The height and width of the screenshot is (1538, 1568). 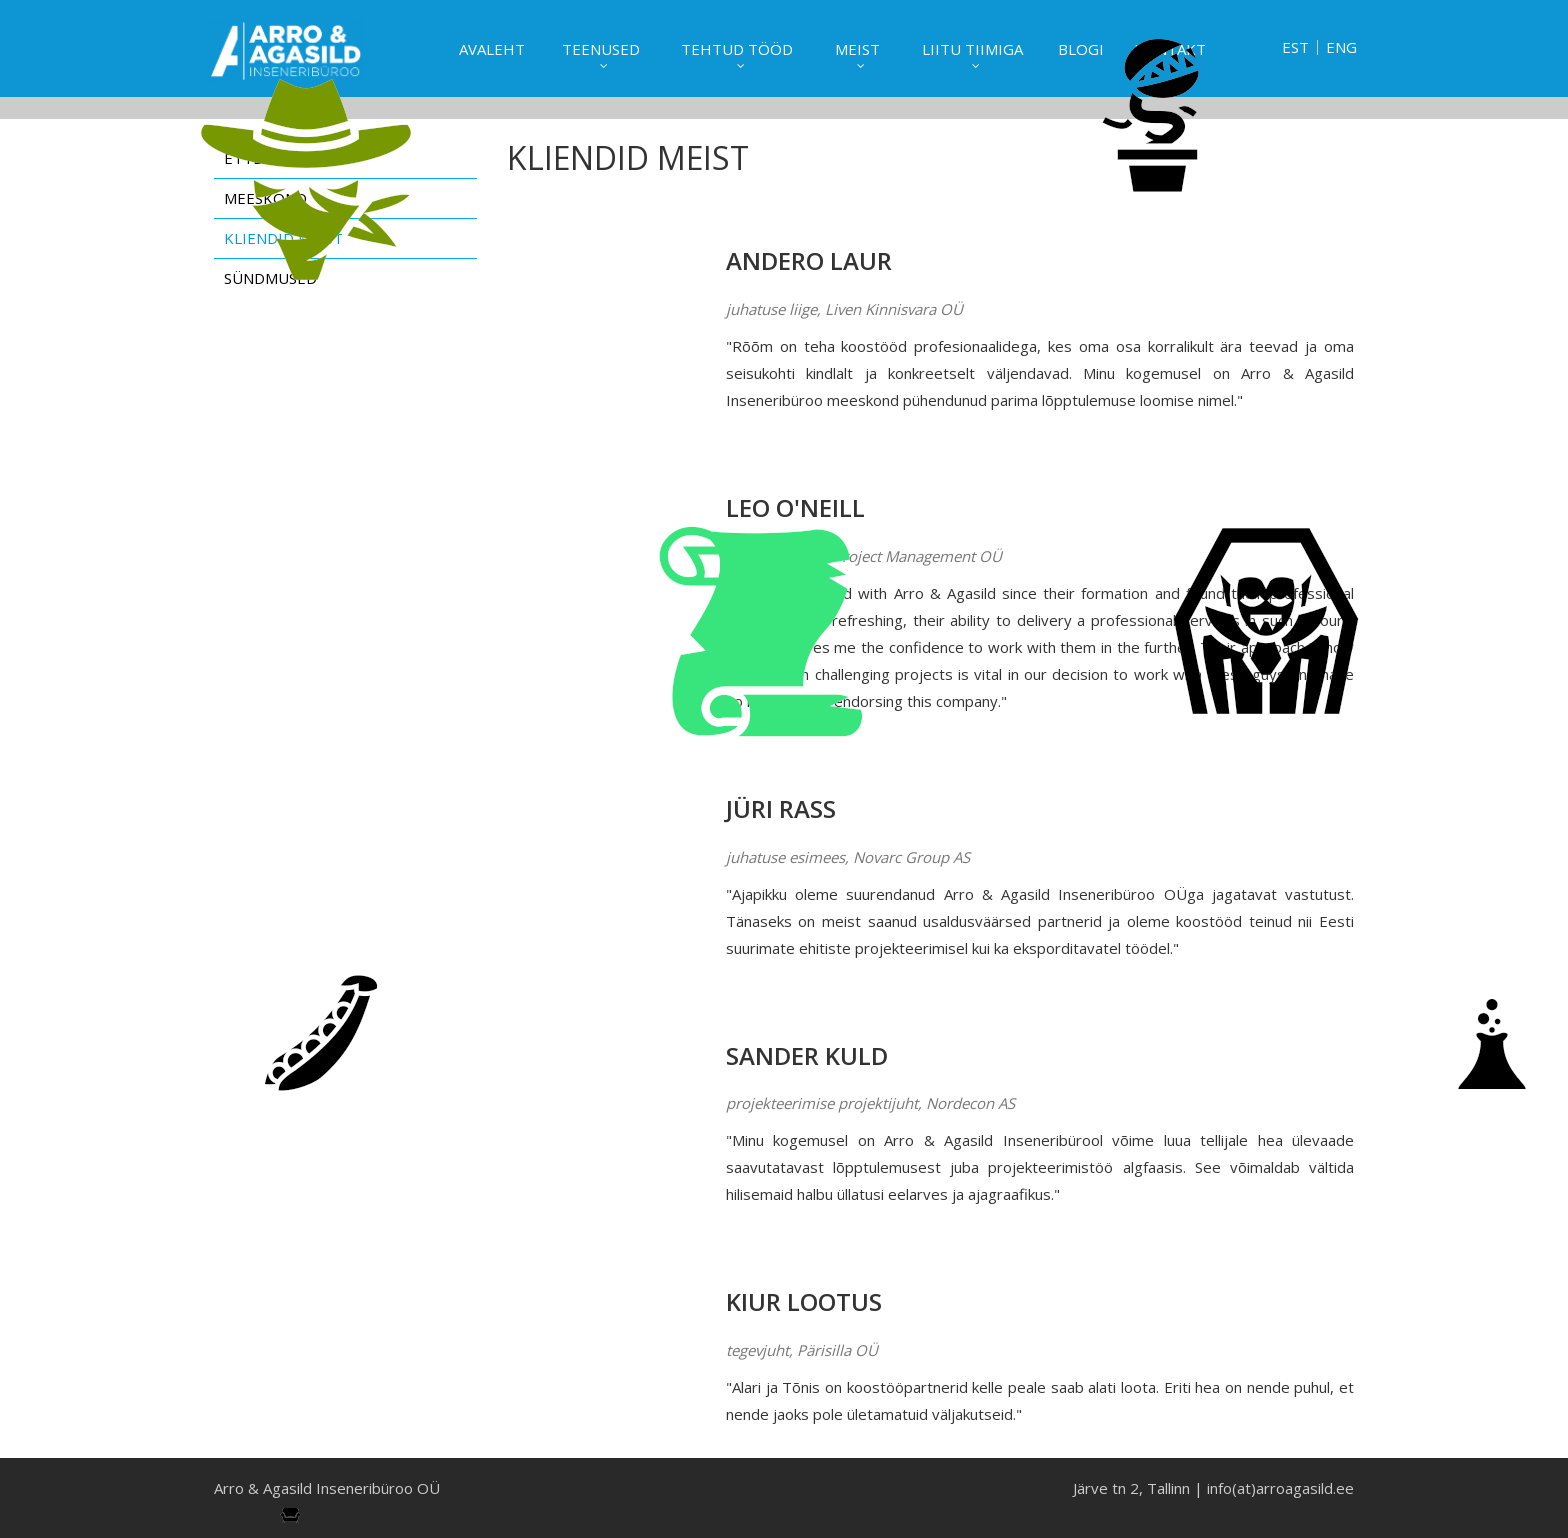 What do you see at coordinates (290, 1515) in the screenshot?
I see `browse furniture or home decor items` at bounding box center [290, 1515].